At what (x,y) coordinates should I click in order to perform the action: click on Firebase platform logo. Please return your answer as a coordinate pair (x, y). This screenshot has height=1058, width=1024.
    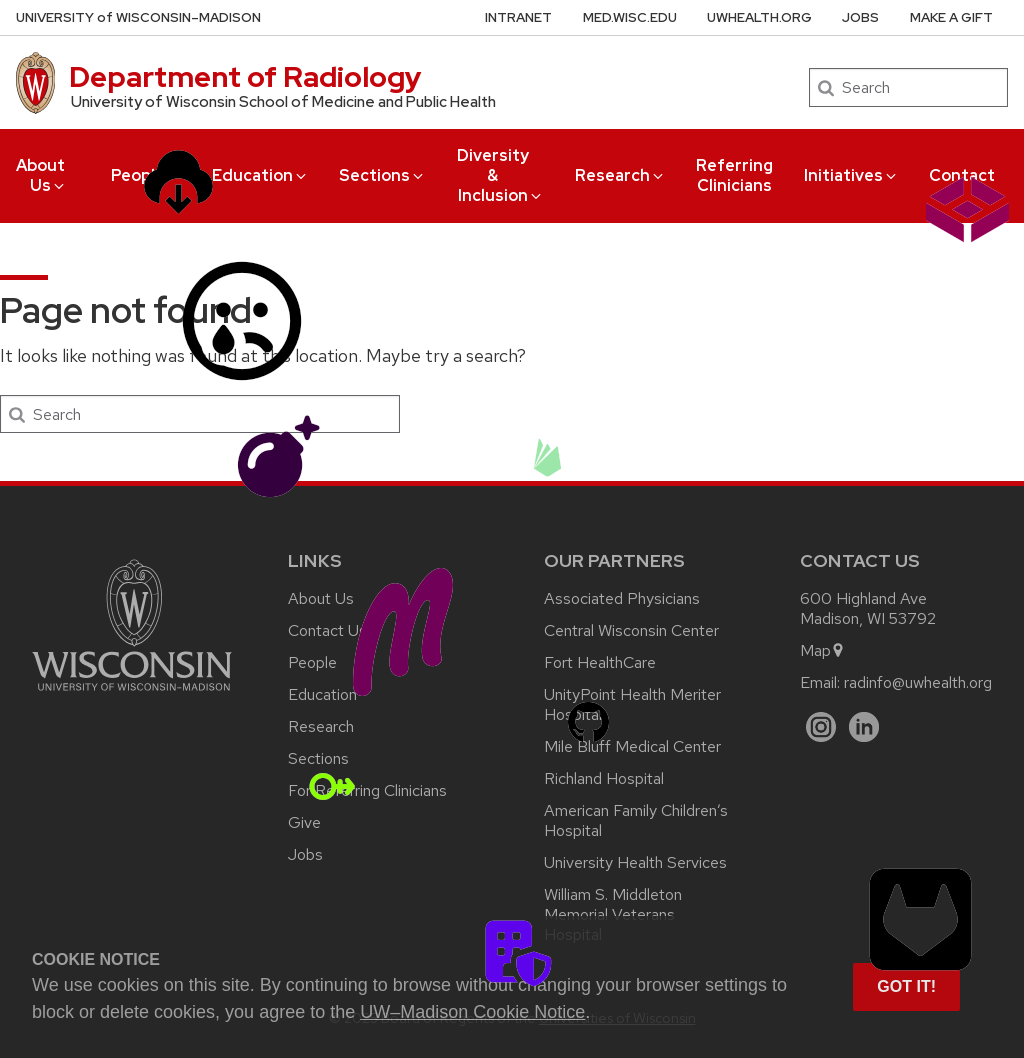
    Looking at the image, I should click on (547, 457).